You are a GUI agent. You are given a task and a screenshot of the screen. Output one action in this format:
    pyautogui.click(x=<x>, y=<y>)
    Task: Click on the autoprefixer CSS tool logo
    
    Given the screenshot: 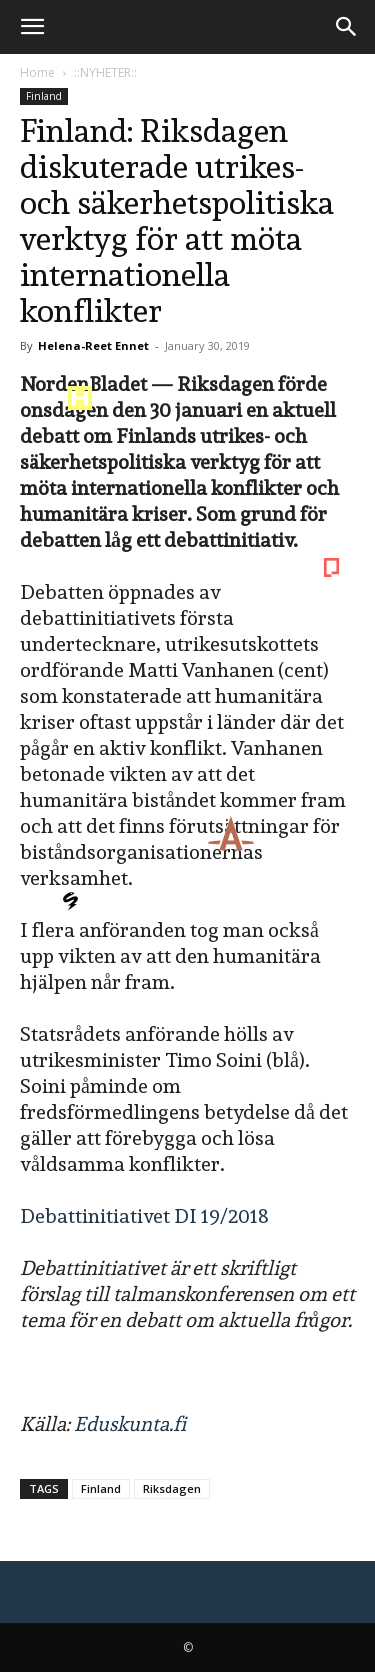 What is the action you would take?
    pyautogui.click(x=231, y=833)
    